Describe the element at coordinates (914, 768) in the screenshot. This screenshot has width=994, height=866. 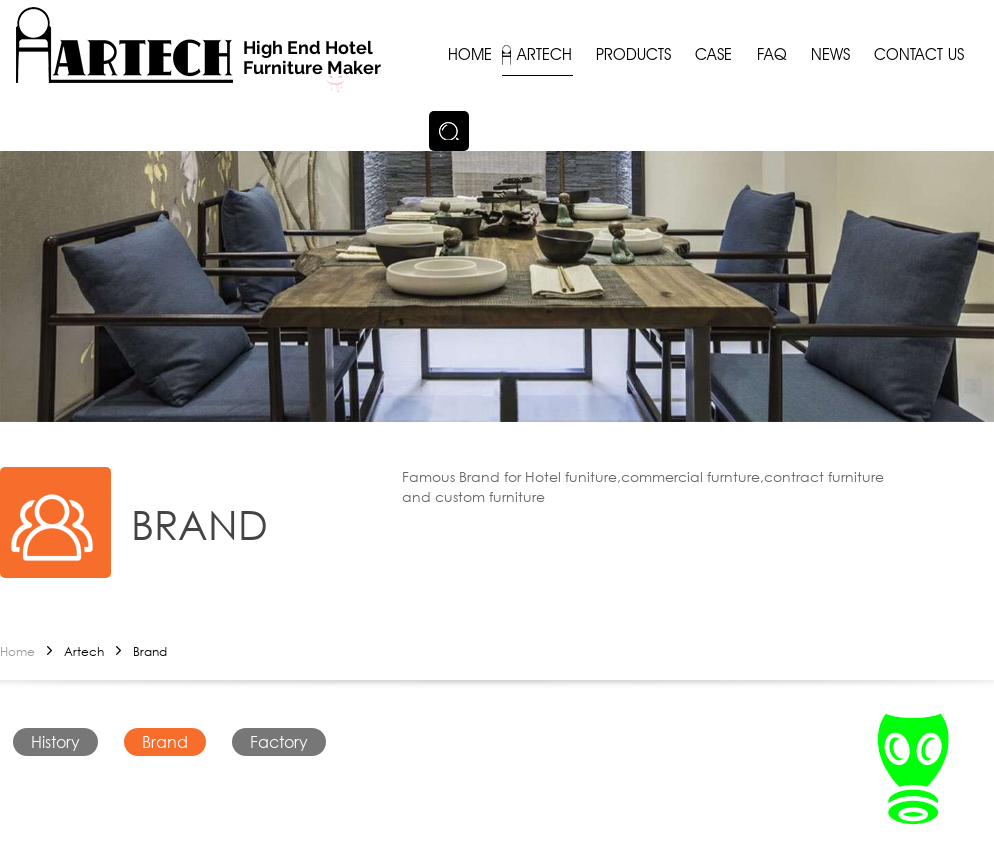
I see `indicates hazardous environment or toxic zone` at that location.